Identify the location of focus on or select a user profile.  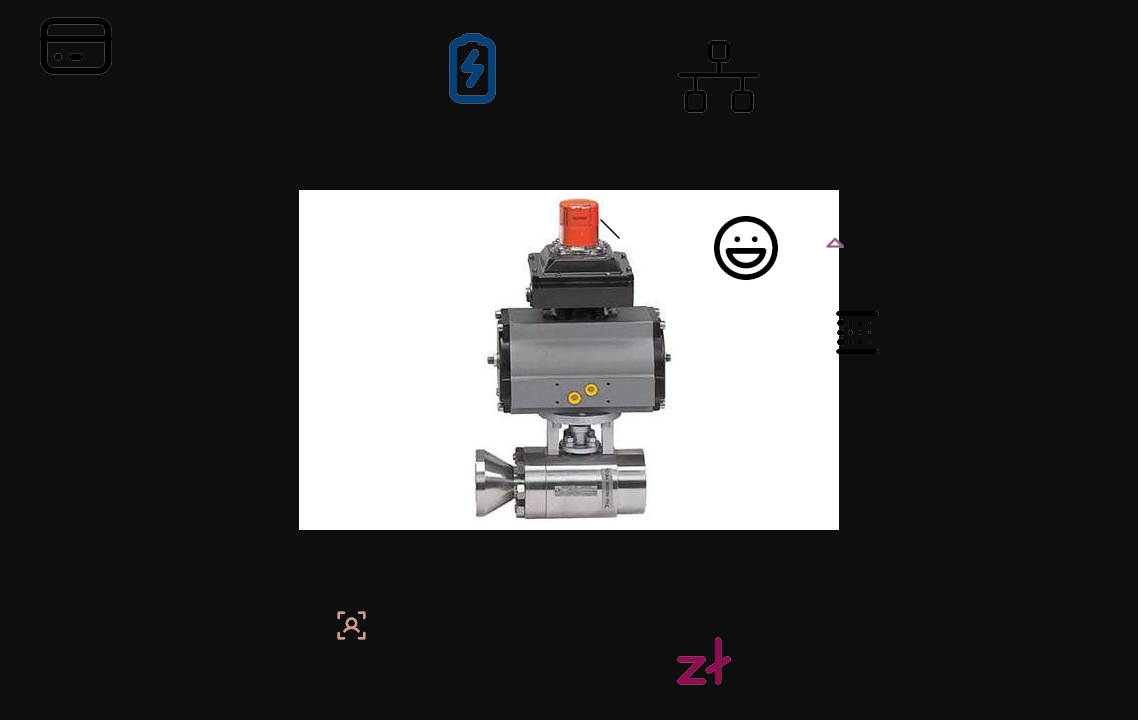
(351, 625).